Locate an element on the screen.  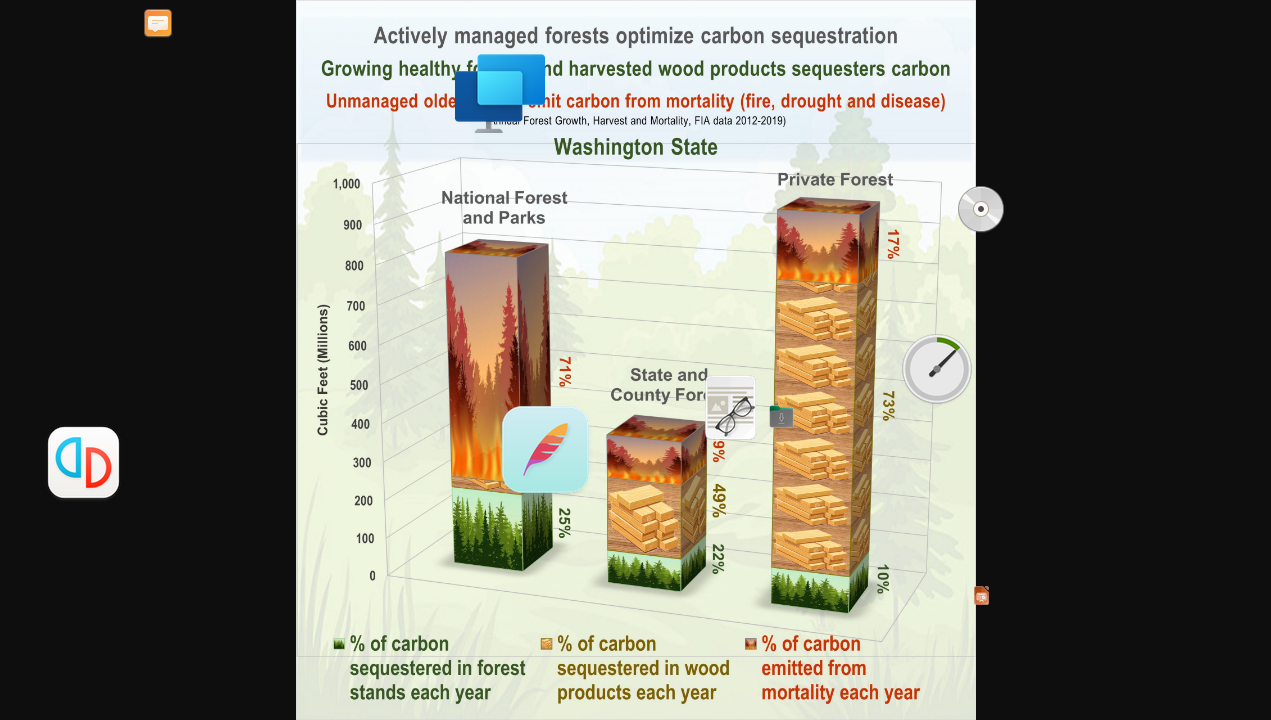
open messaging app is located at coordinates (158, 23).